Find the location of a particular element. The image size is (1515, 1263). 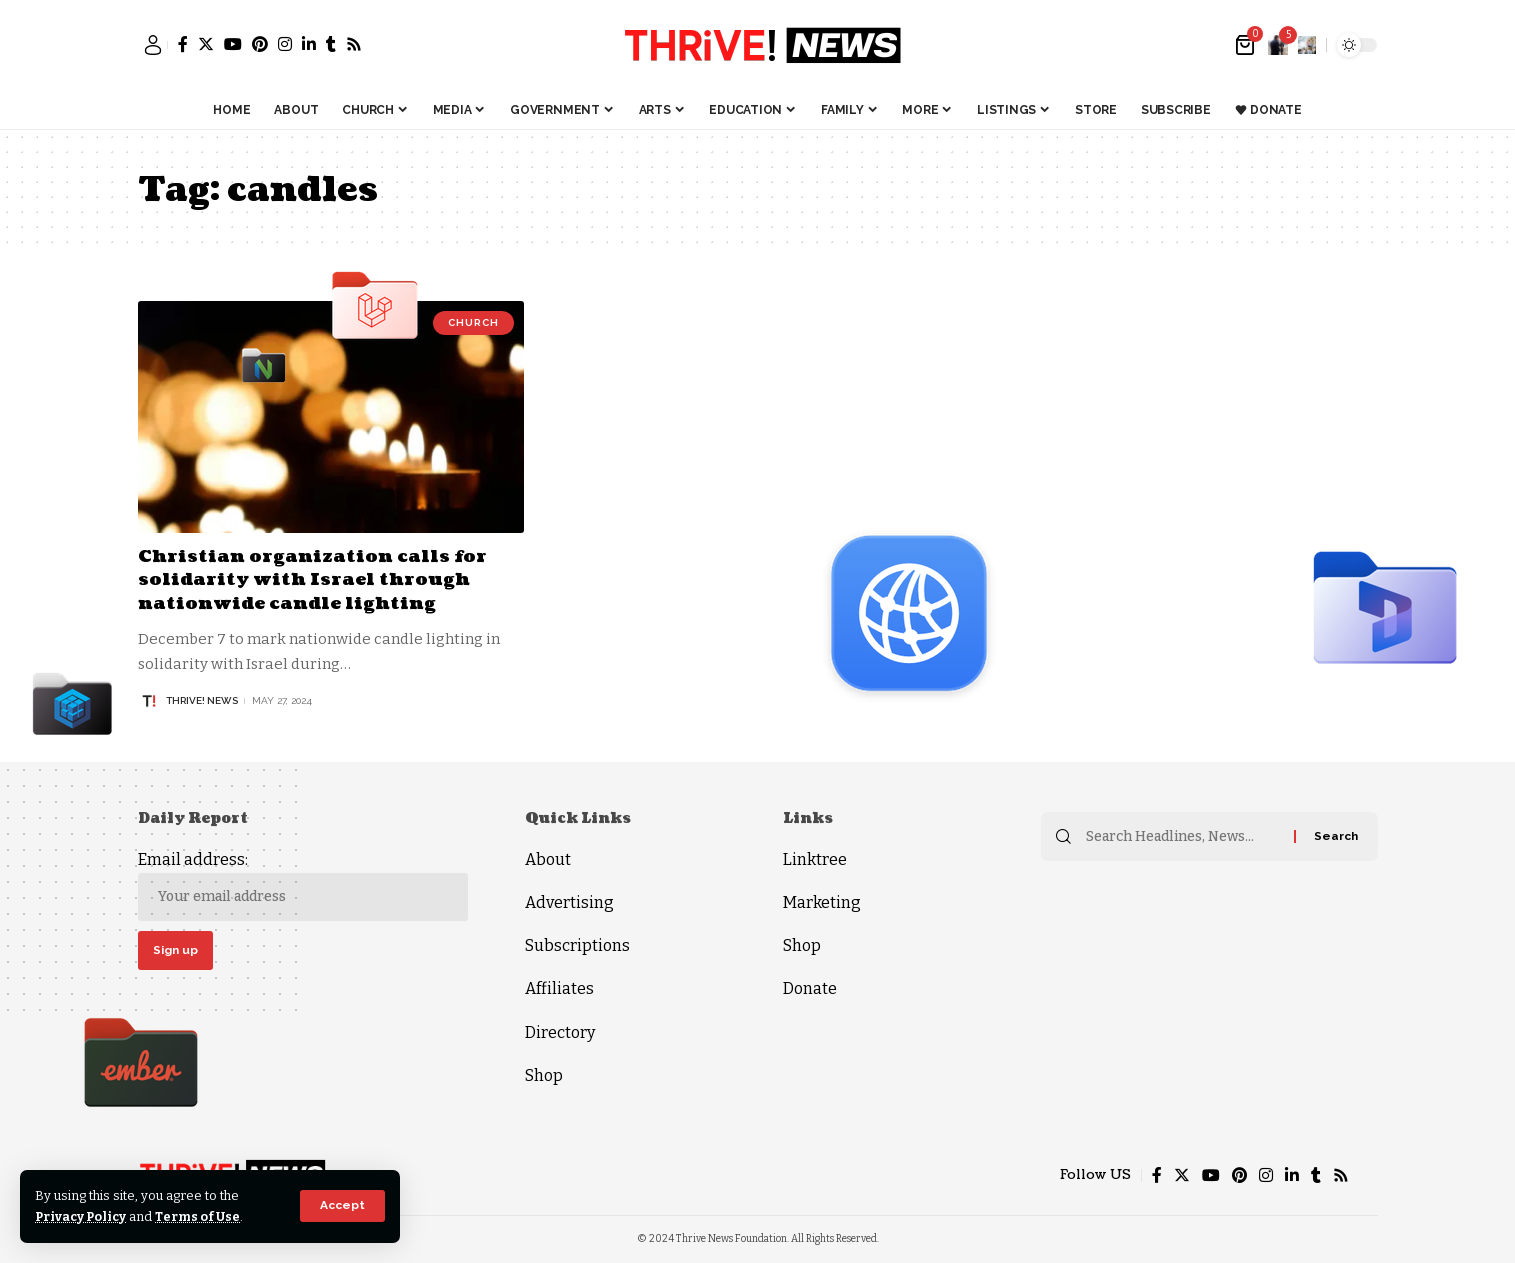

open neovim configuration folder is located at coordinates (263, 366).